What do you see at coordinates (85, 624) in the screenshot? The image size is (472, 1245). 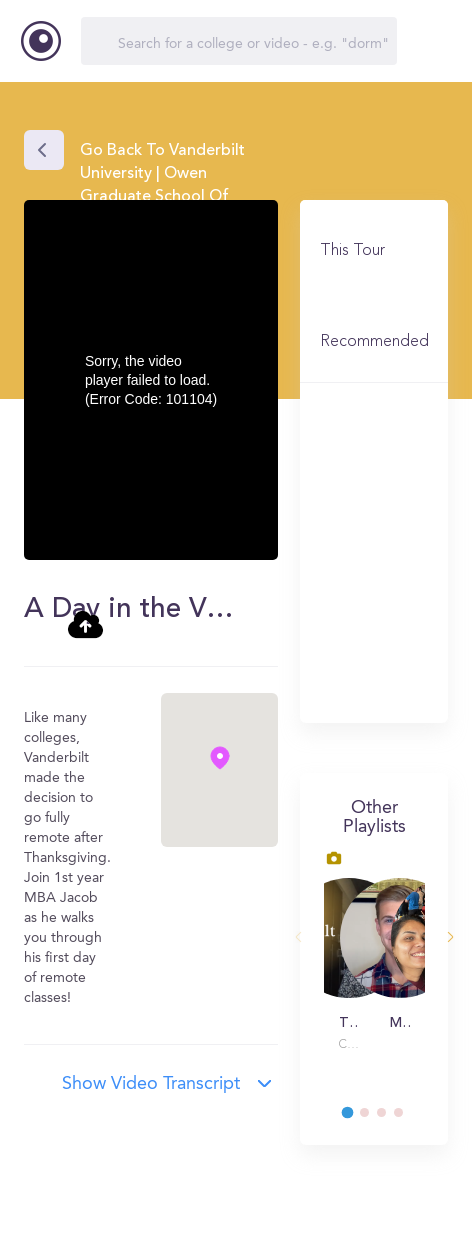 I see `upload file to cloud storage` at bounding box center [85, 624].